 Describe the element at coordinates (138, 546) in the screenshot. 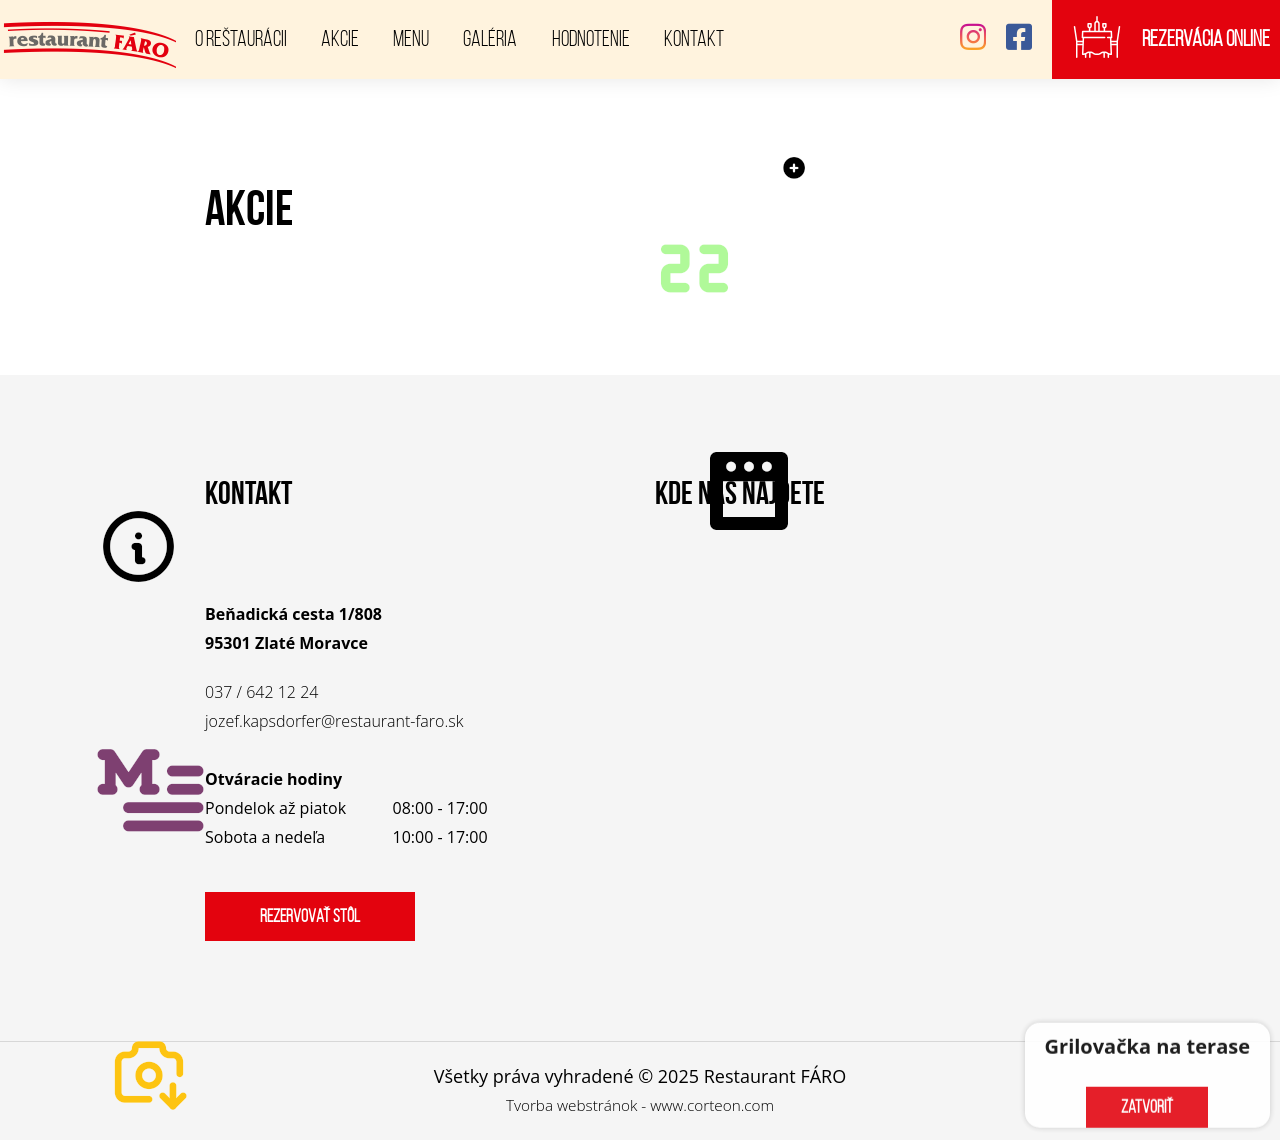

I see `view more information or details` at that location.